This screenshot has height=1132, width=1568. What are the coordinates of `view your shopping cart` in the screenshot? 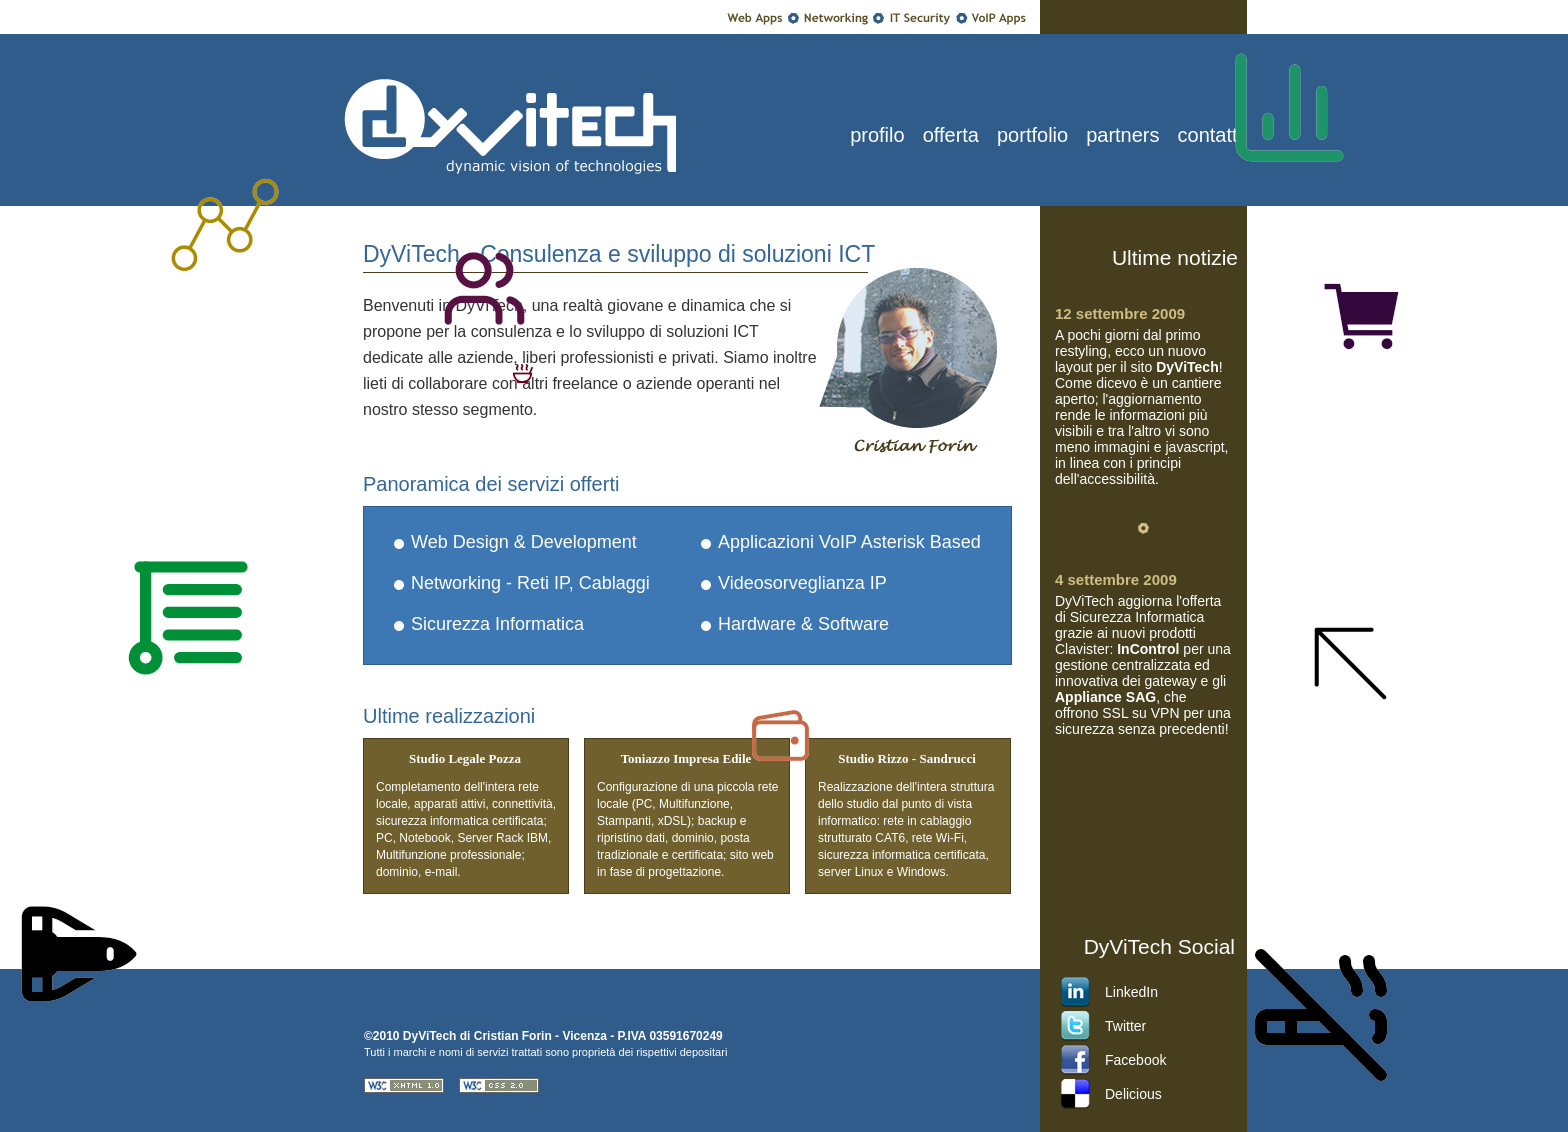 It's located at (1362, 316).